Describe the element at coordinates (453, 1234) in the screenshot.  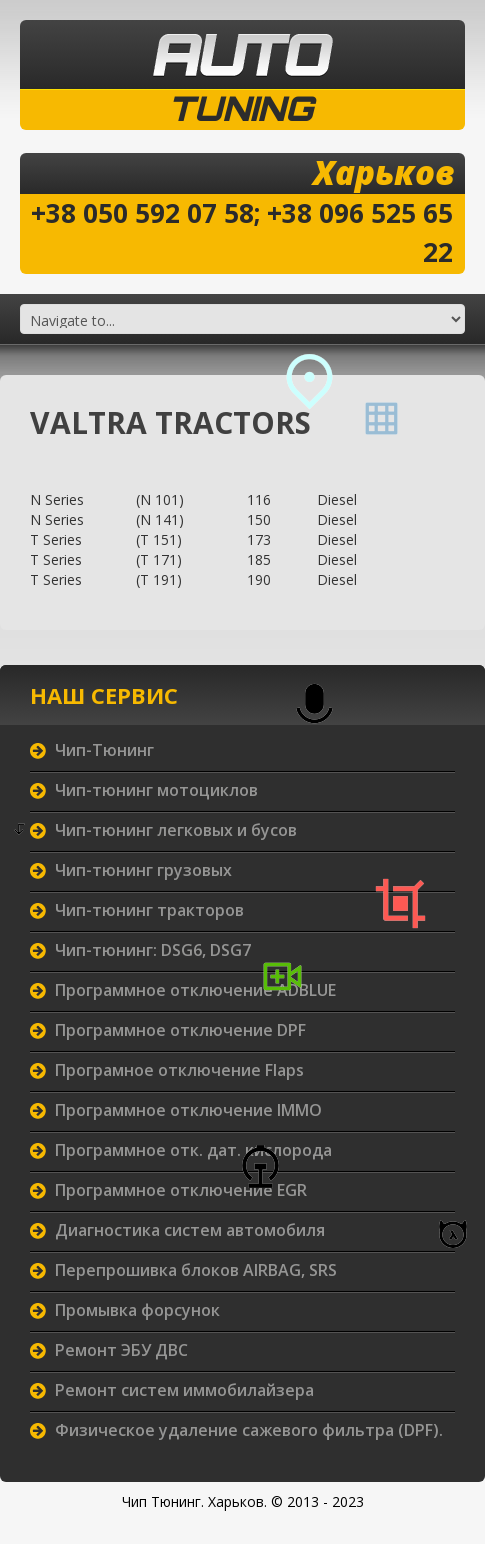
I see `hasura platform logo` at that location.